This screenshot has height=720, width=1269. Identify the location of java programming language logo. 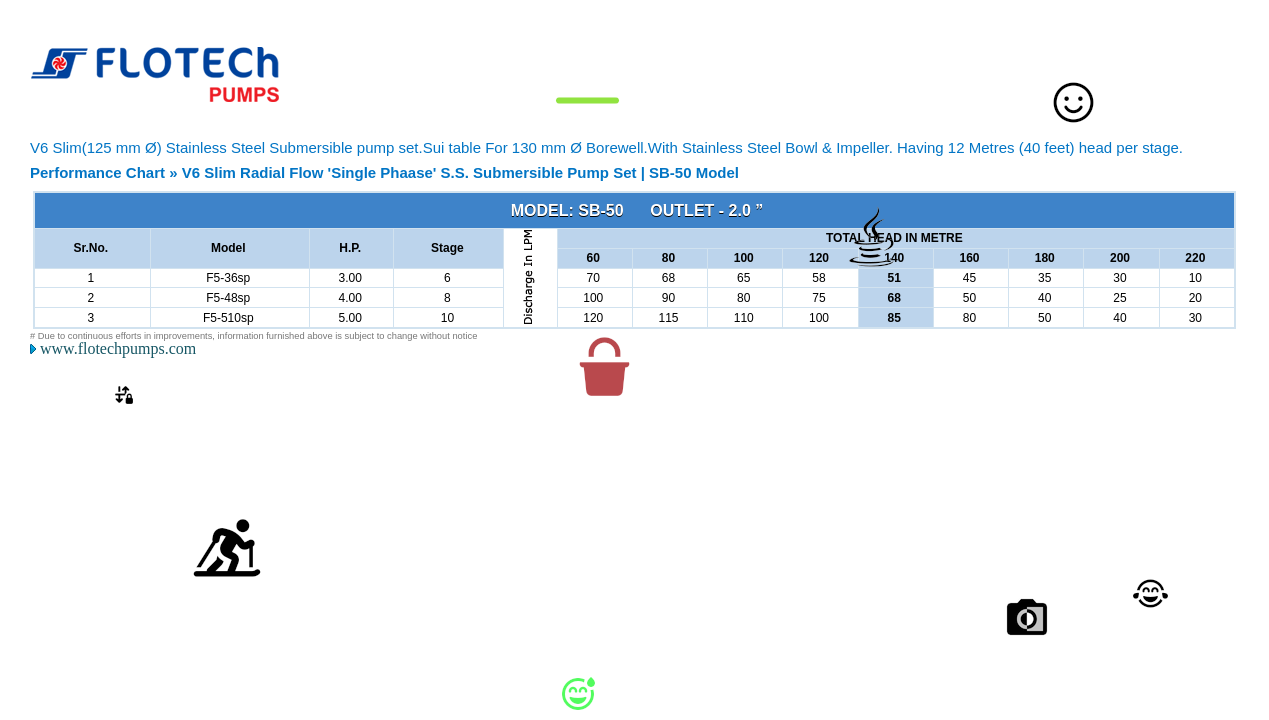
(871, 236).